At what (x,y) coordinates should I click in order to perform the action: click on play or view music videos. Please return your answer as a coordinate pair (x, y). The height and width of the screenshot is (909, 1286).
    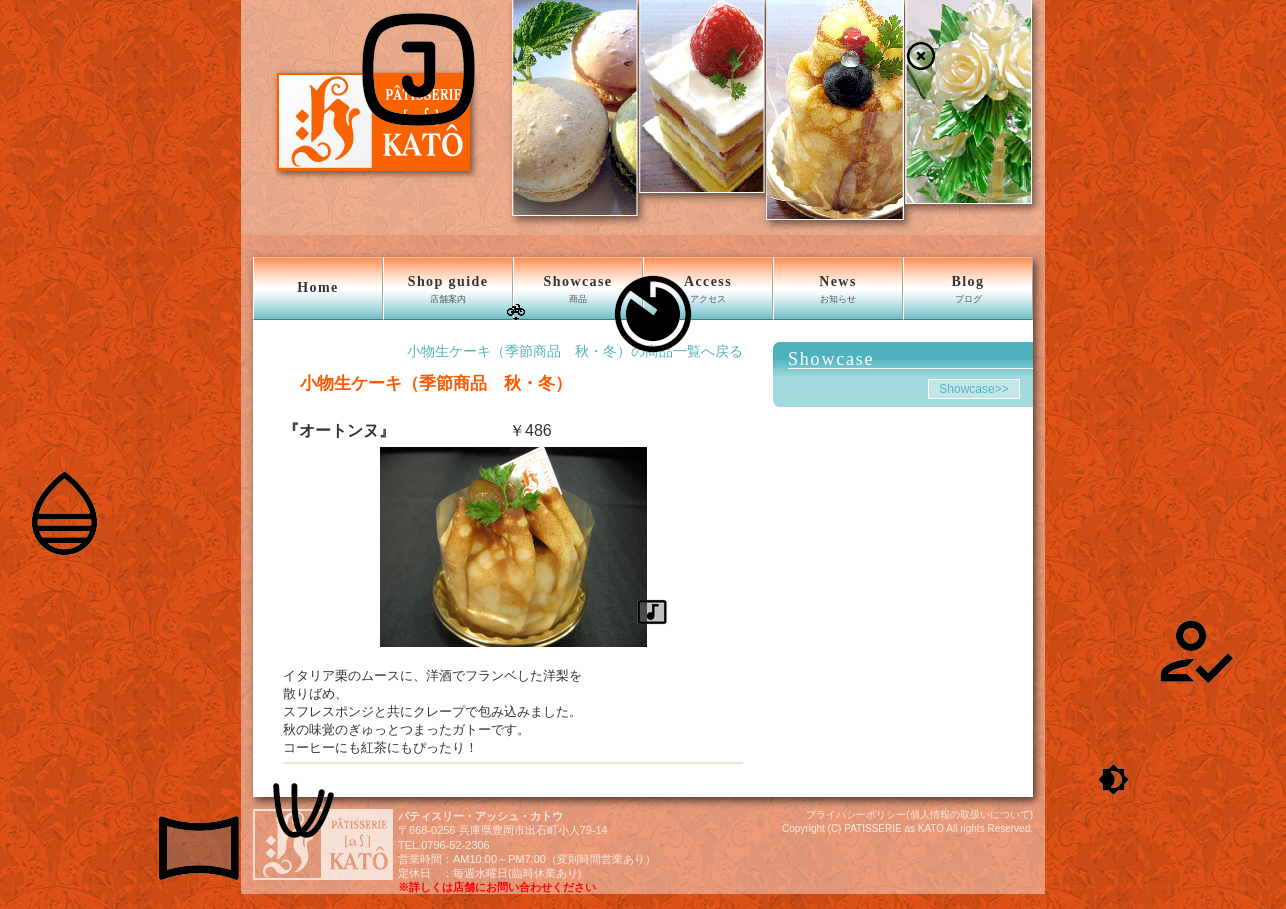
    Looking at the image, I should click on (652, 612).